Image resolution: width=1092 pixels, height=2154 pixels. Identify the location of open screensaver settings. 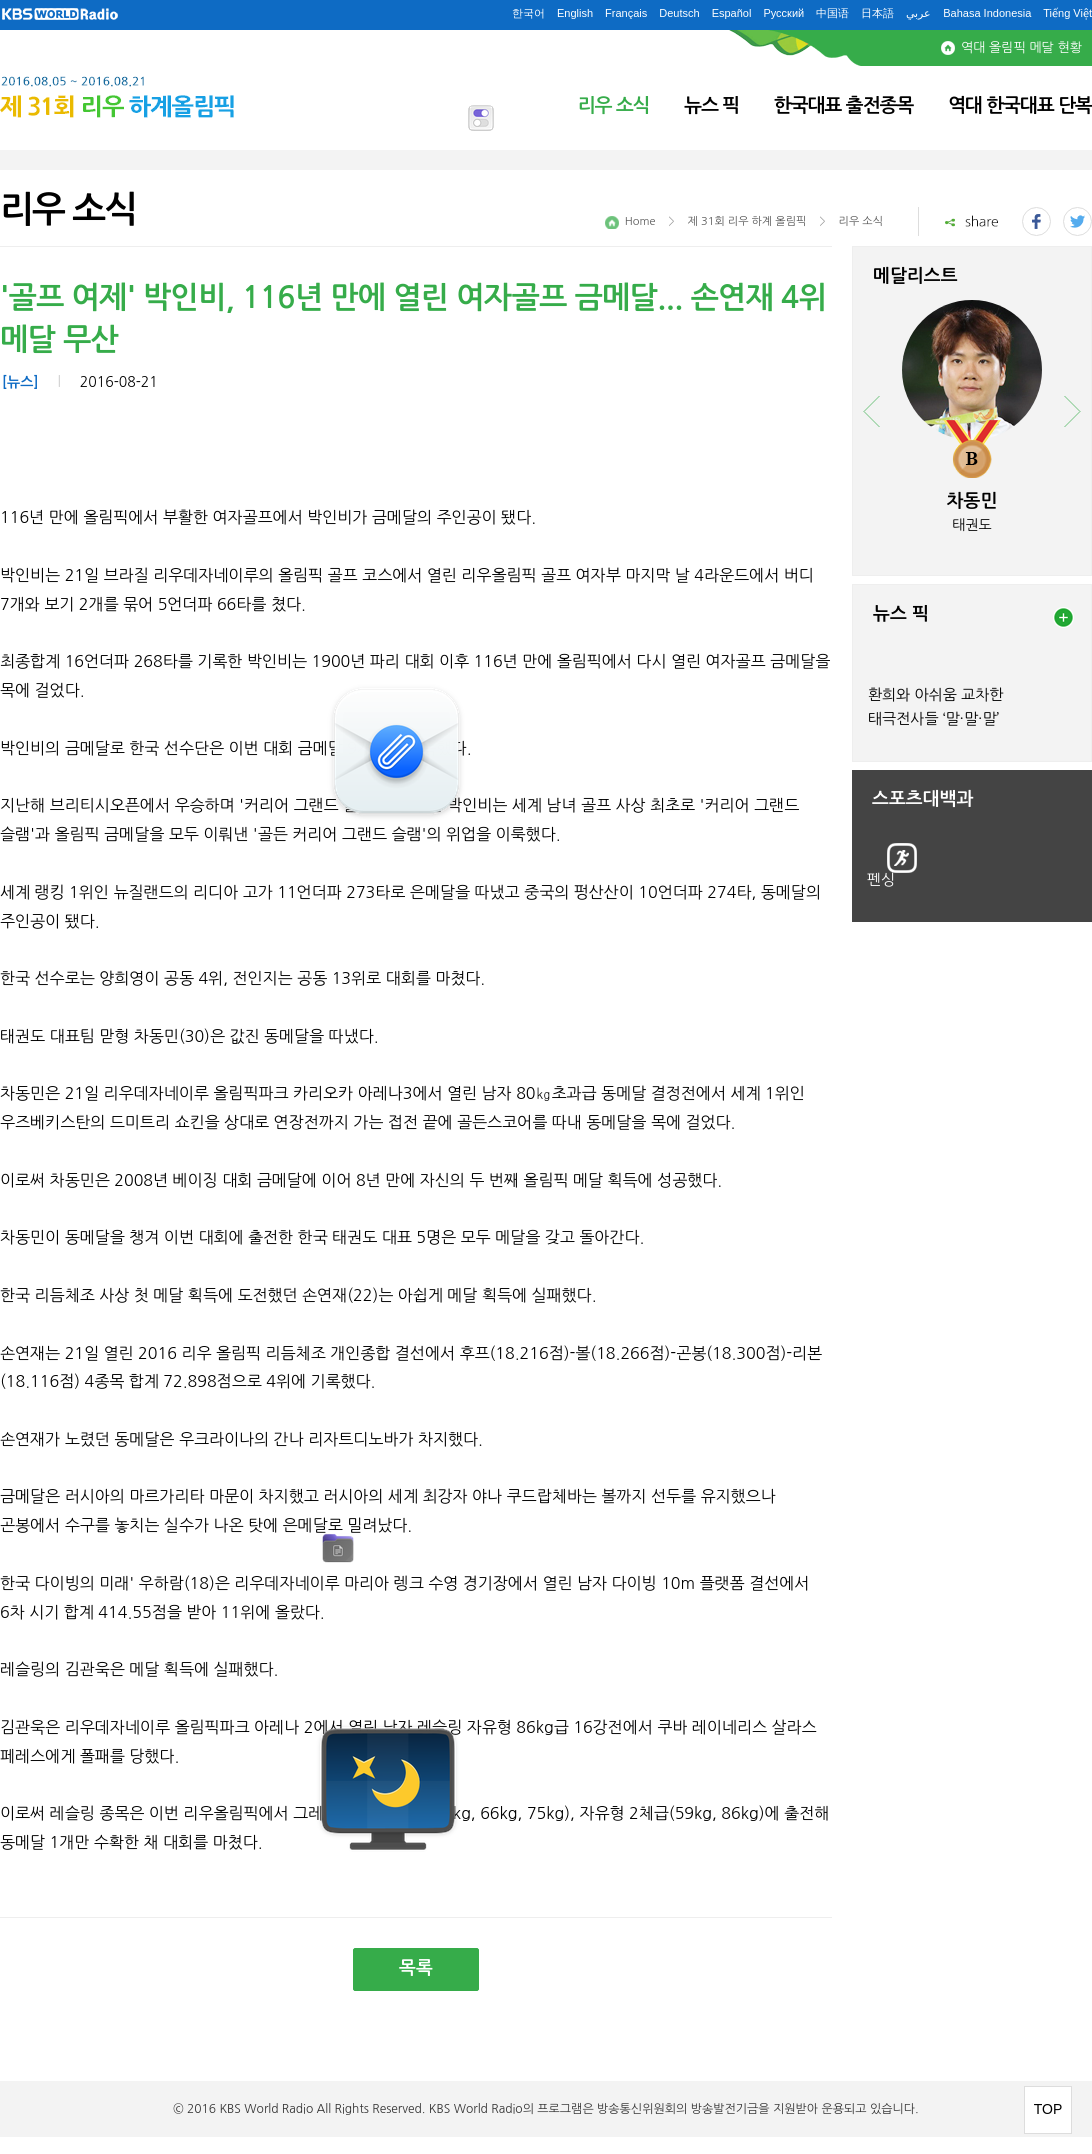
(388, 1788).